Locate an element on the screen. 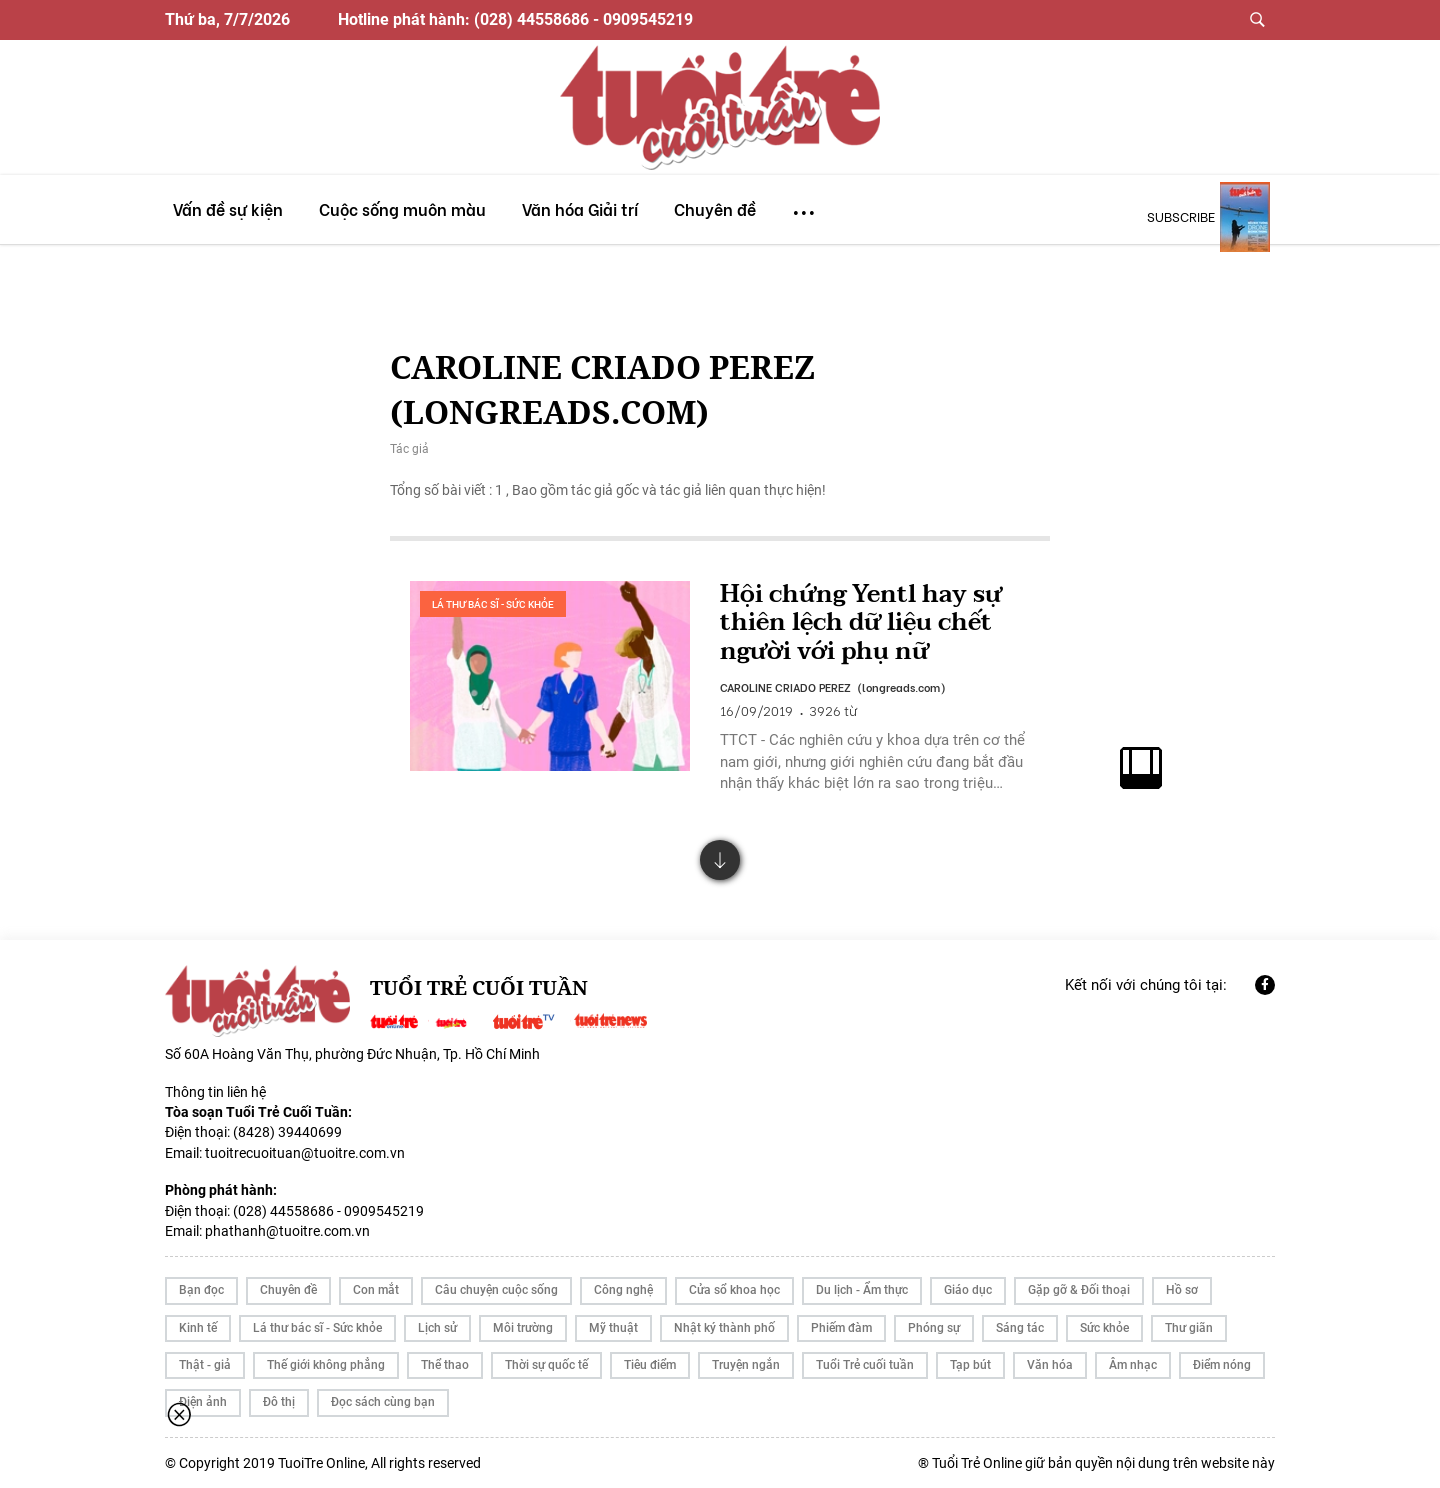  toggle justified panel layout is located at coordinates (1141, 768).